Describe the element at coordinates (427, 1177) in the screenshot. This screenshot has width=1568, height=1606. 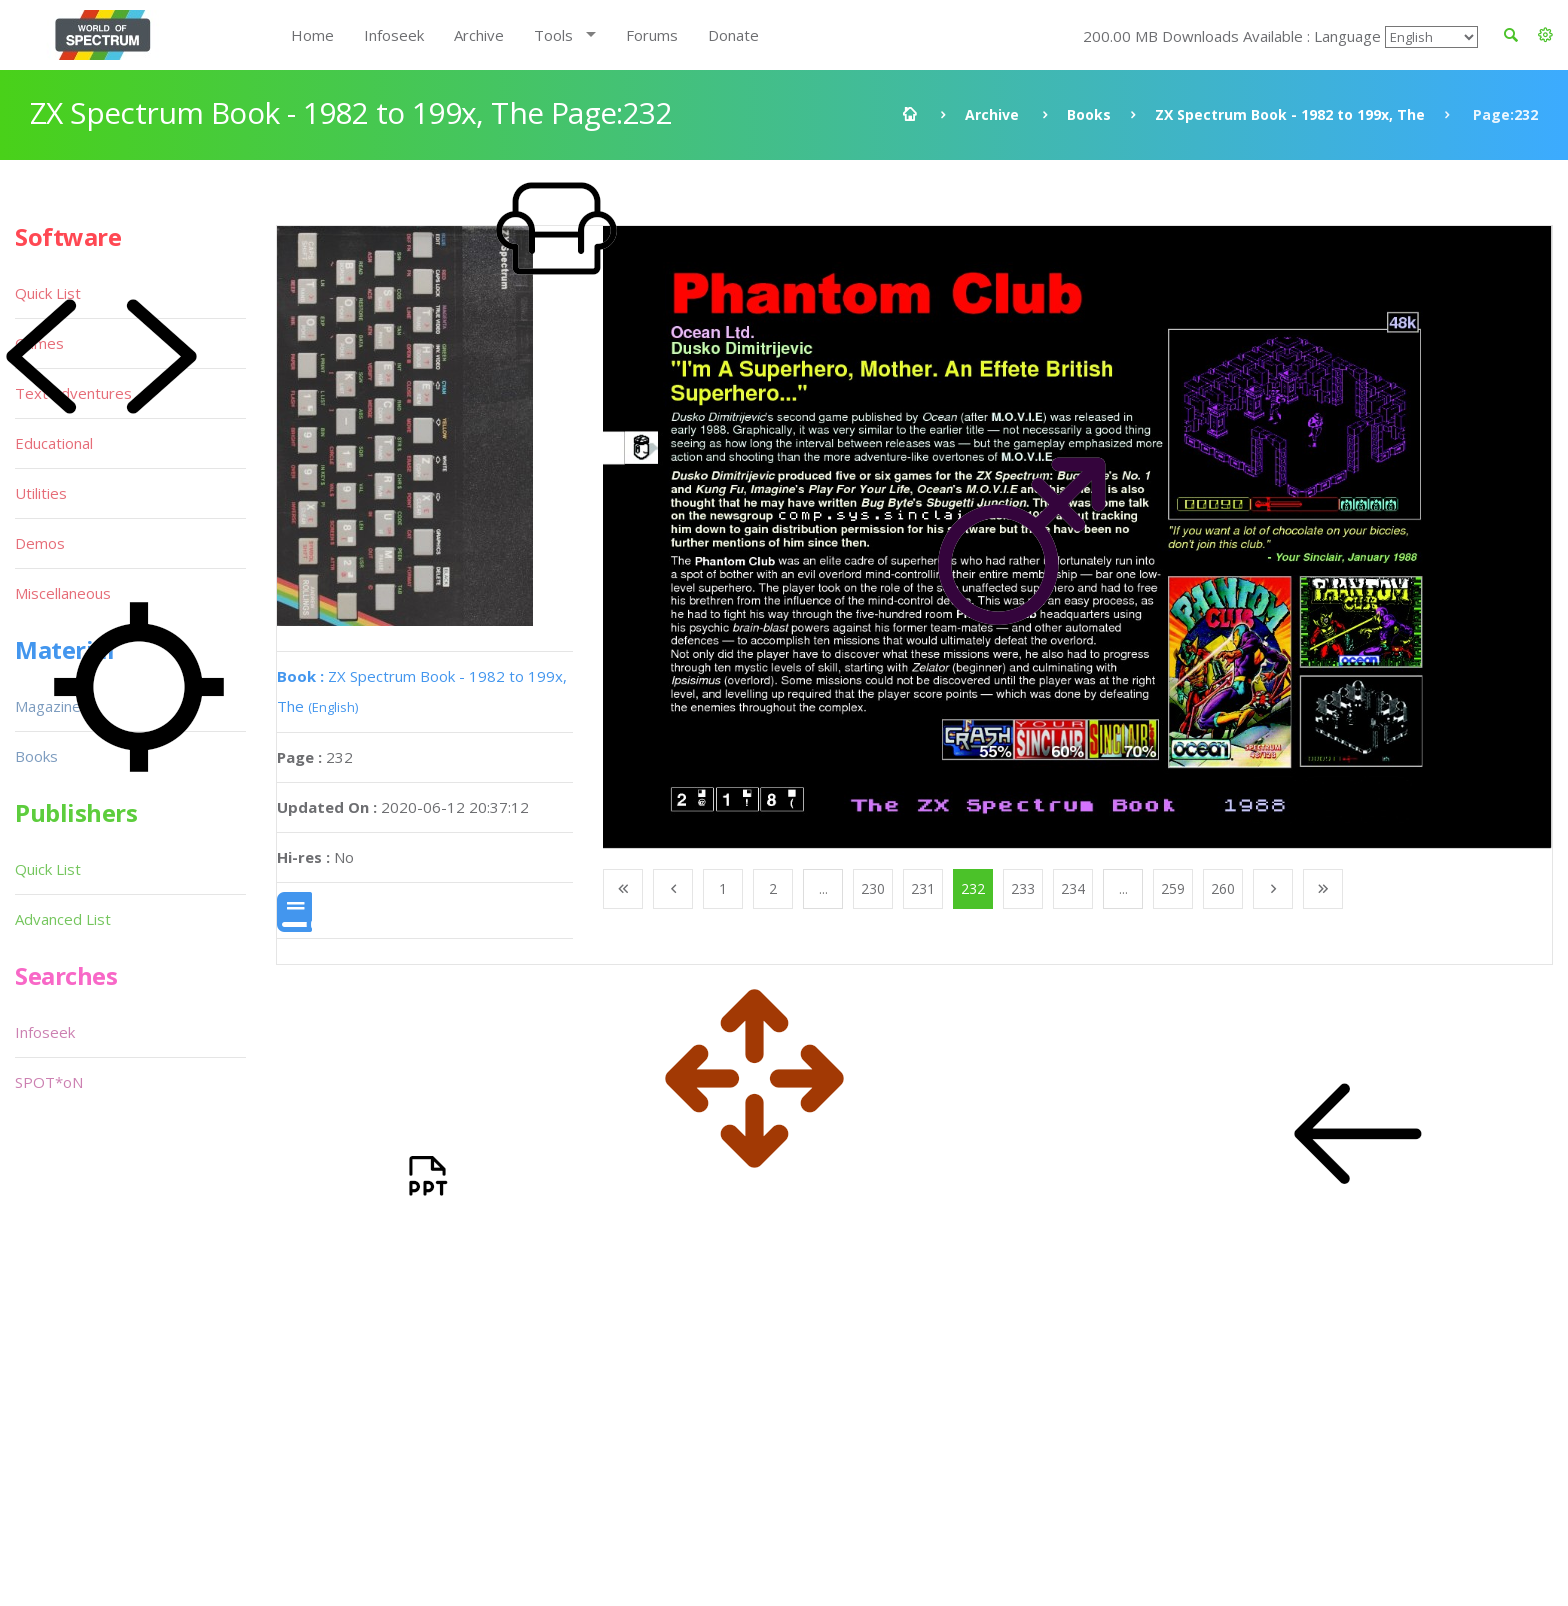
I see `open a PowerPoint presentation file` at that location.